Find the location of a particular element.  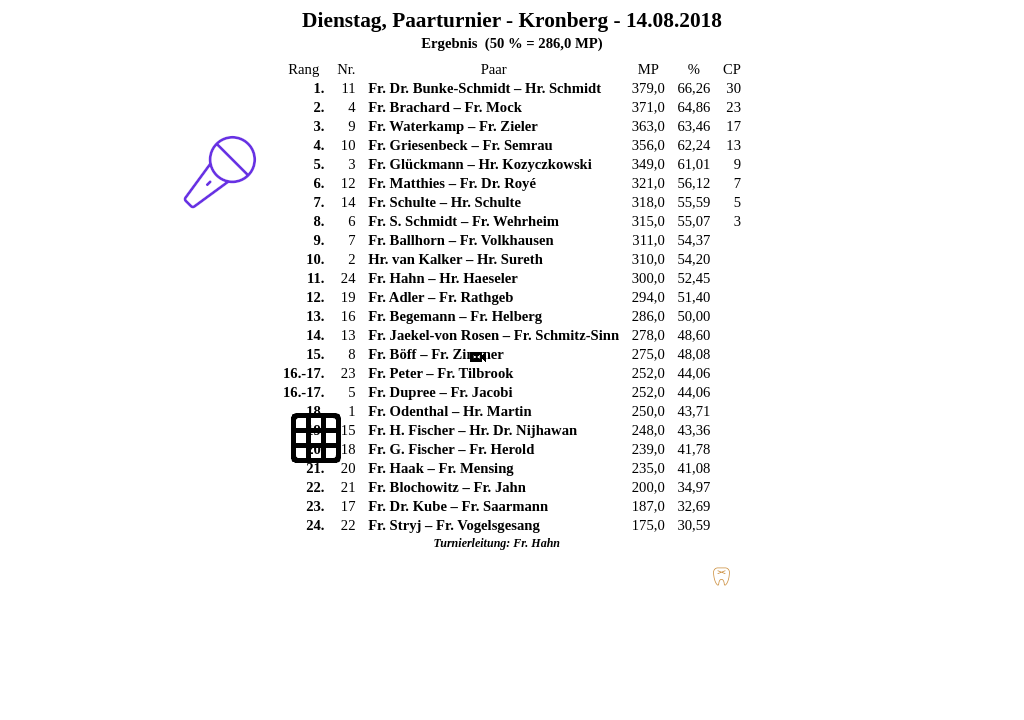

toggle grid view layout is located at coordinates (316, 438).